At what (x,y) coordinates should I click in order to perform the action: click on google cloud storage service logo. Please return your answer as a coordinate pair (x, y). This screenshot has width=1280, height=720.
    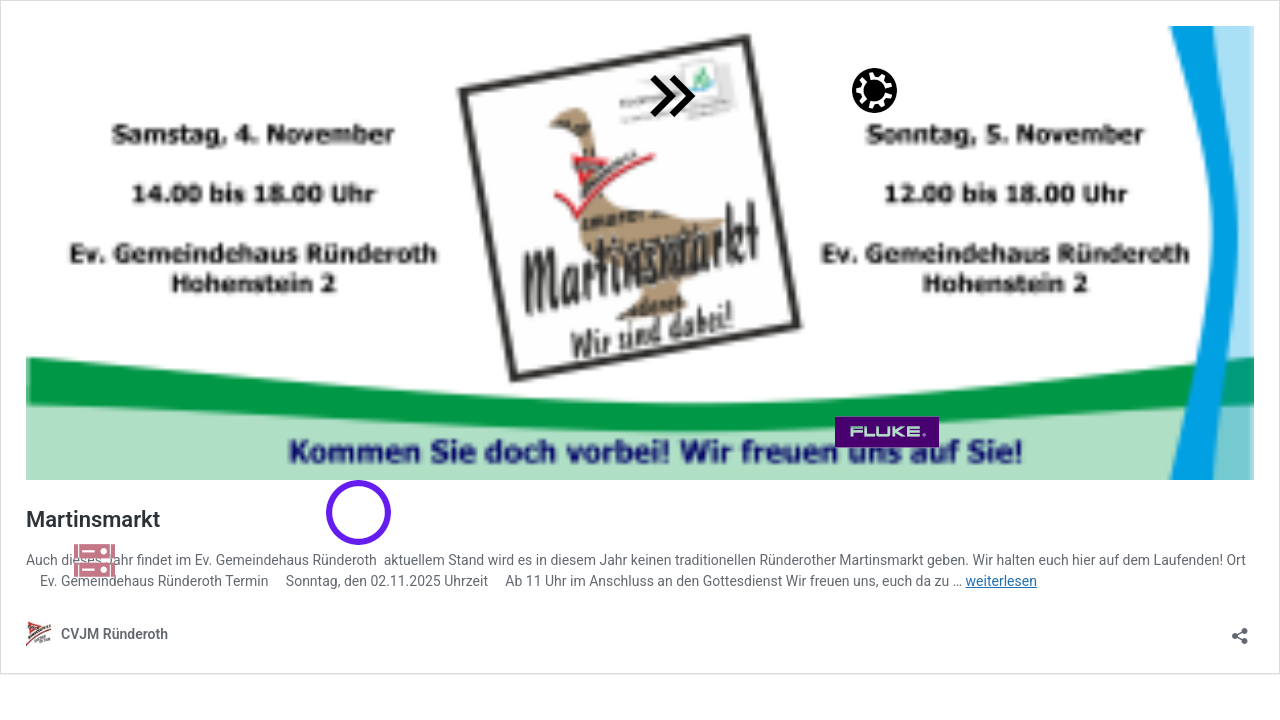
    Looking at the image, I should click on (94, 560).